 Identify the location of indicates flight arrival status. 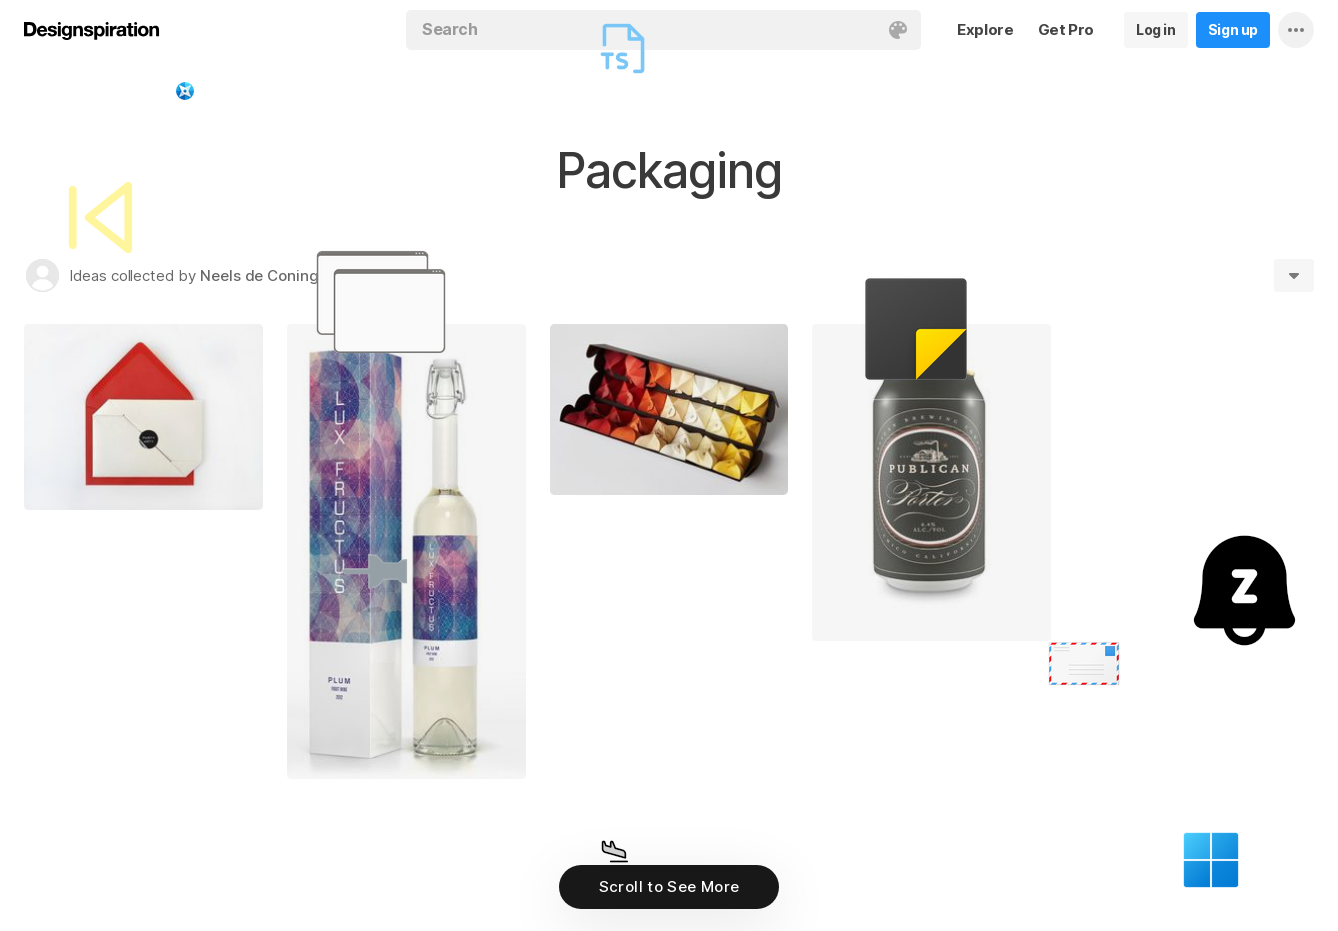
(613, 851).